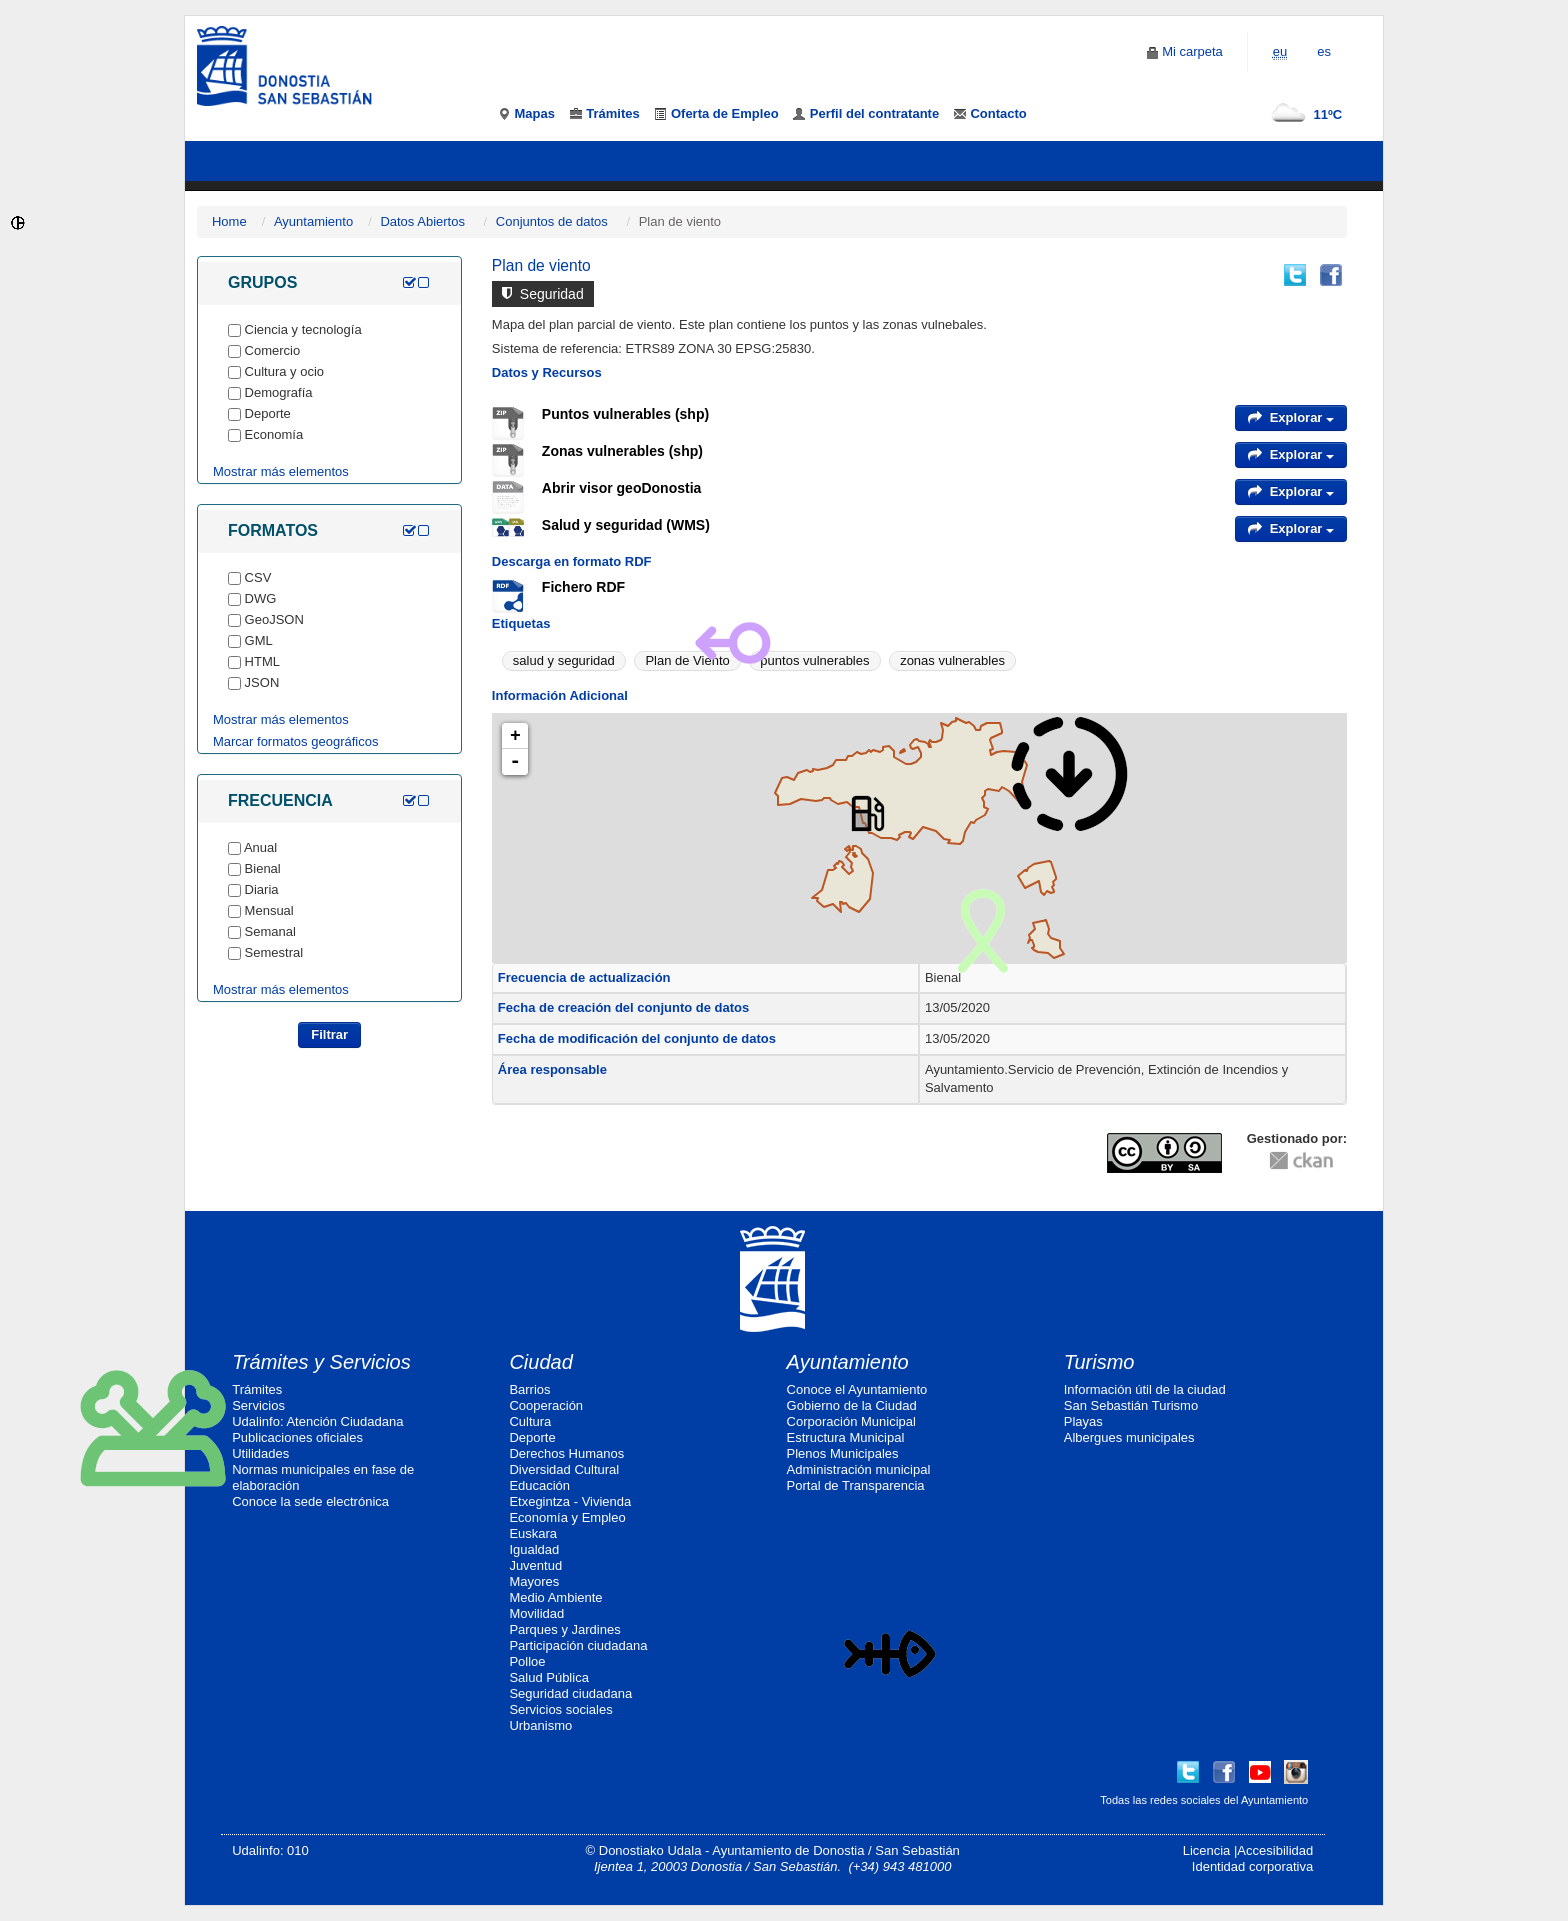  I want to click on health awareness or medical cause symbol, so click(983, 931).